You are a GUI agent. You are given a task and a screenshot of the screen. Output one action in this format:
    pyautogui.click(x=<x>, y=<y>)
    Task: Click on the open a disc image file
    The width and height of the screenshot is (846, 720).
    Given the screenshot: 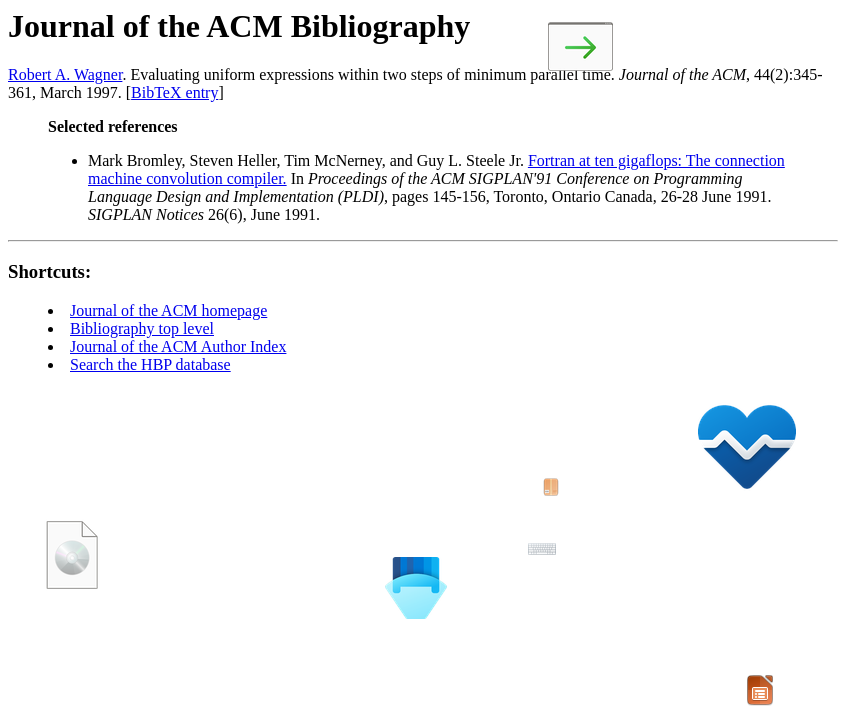 What is the action you would take?
    pyautogui.click(x=72, y=555)
    